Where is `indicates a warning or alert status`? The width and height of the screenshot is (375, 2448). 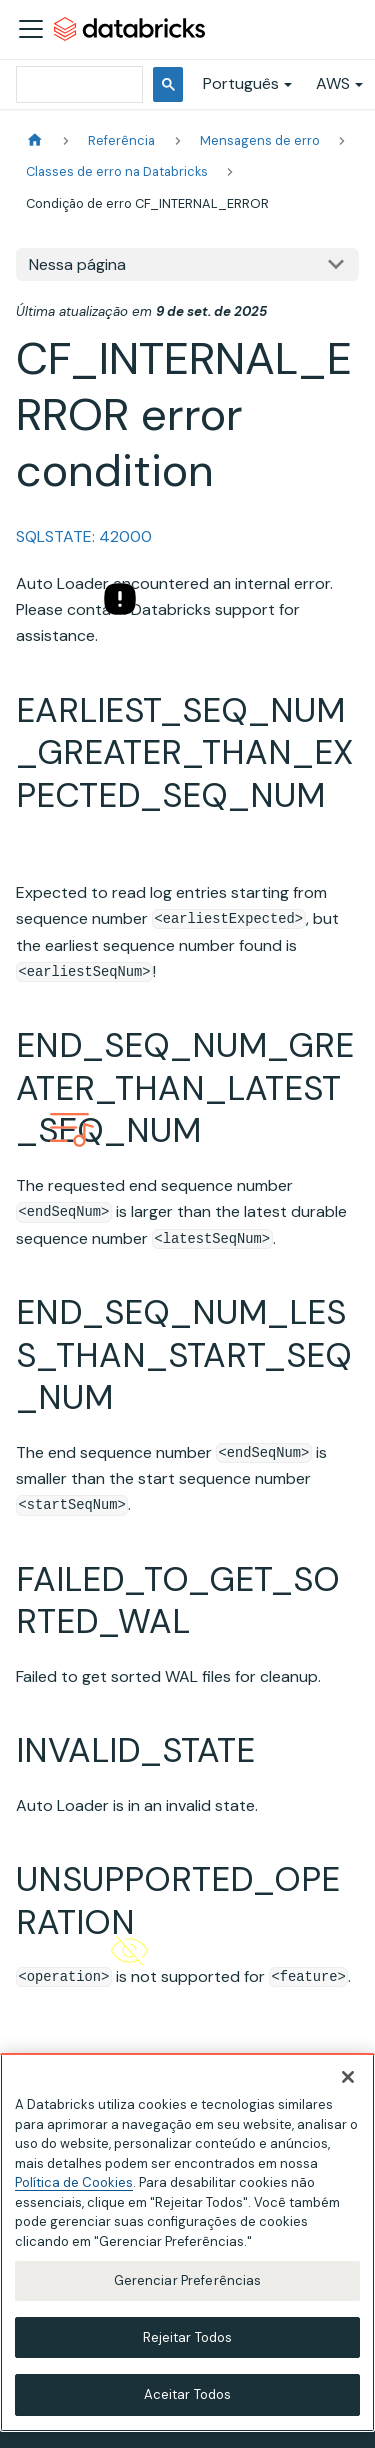 indicates a warning or alert status is located at coordinates (120, 599).